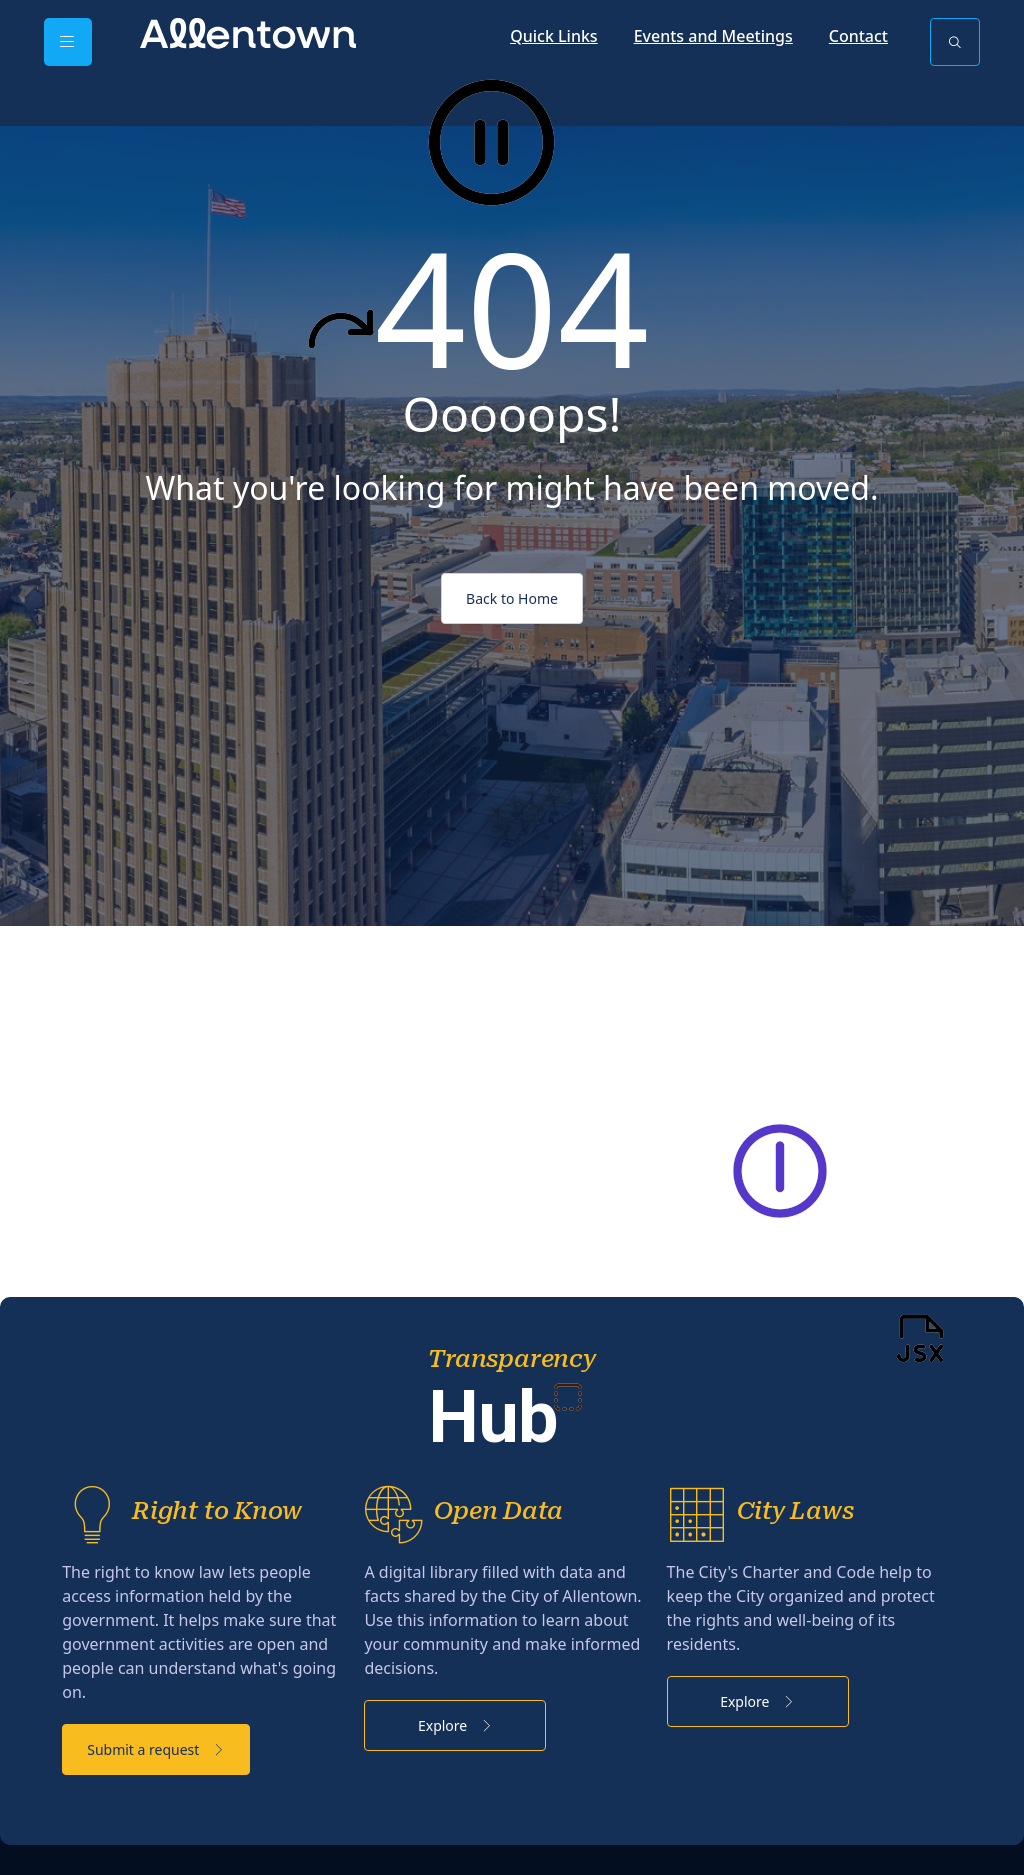  I want to click on a JSX file type indicator, so click(921, 1340).